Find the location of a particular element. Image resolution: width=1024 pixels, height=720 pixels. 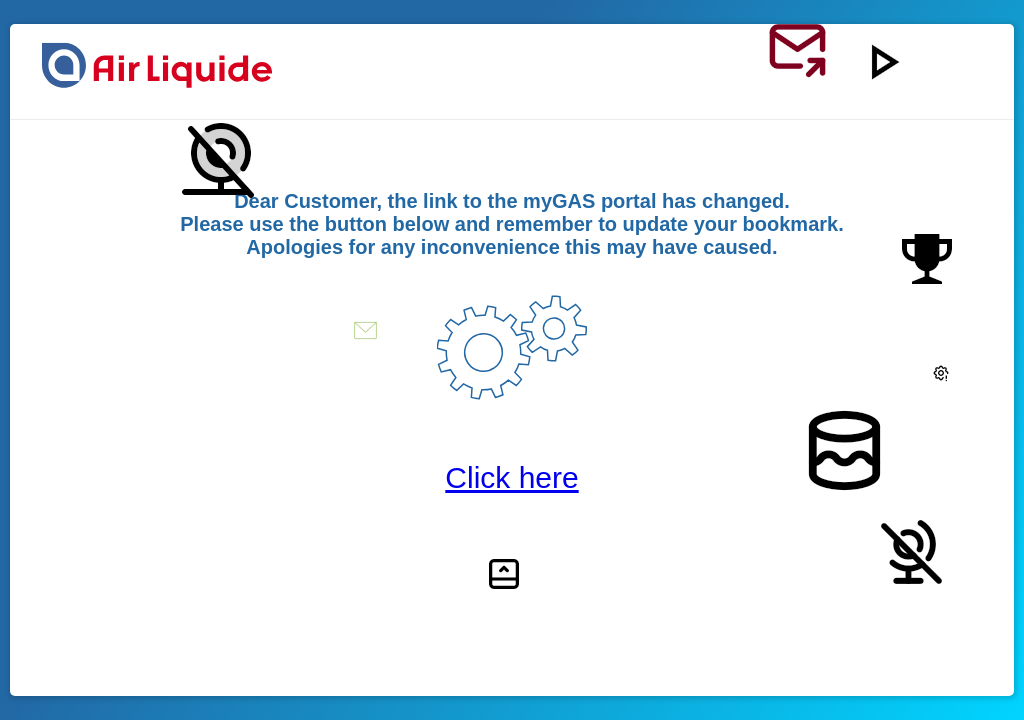

indicates a database security breach or data leak is located at coordinates (844, 450).